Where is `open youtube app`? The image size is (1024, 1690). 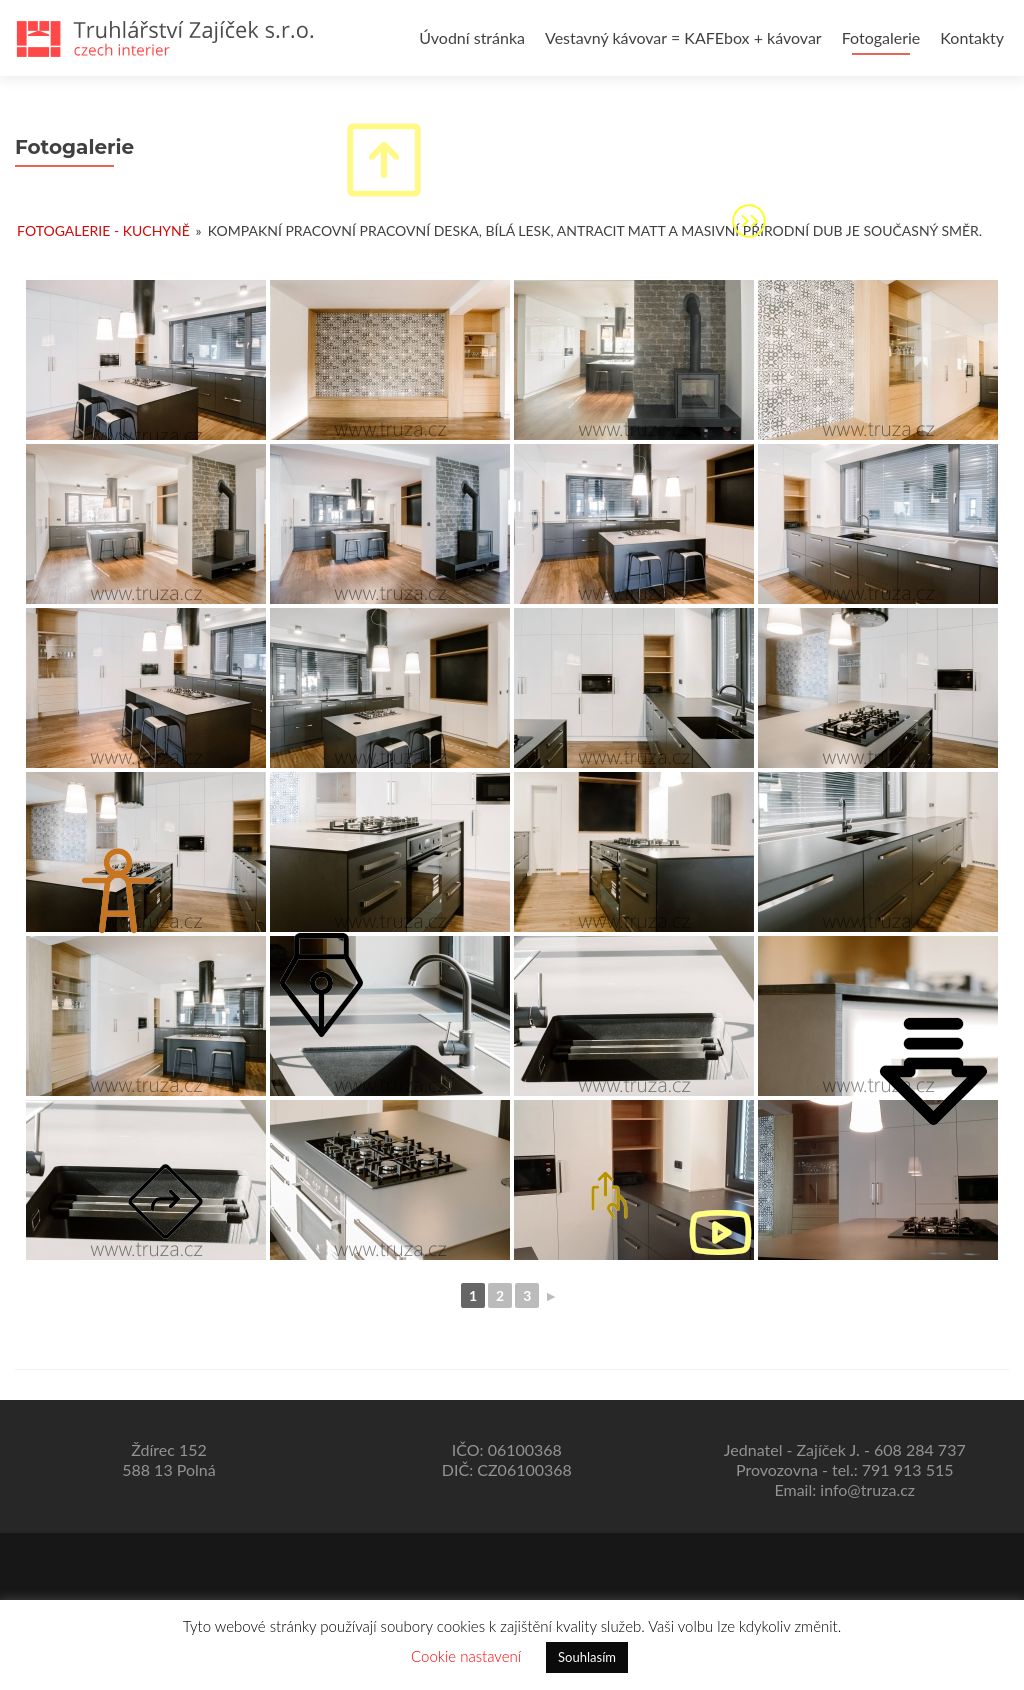
open youtube app is located at coordinates (720, 1232).